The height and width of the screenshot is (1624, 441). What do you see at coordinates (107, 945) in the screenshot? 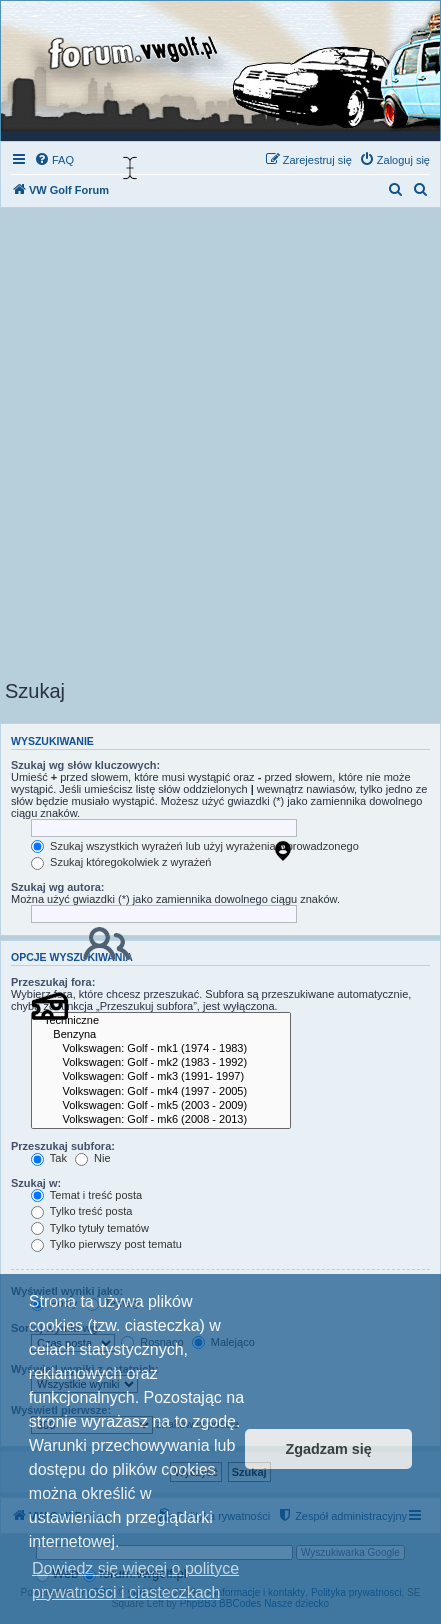
I see `view team members or collaborators` at bounding box center [107, 945].